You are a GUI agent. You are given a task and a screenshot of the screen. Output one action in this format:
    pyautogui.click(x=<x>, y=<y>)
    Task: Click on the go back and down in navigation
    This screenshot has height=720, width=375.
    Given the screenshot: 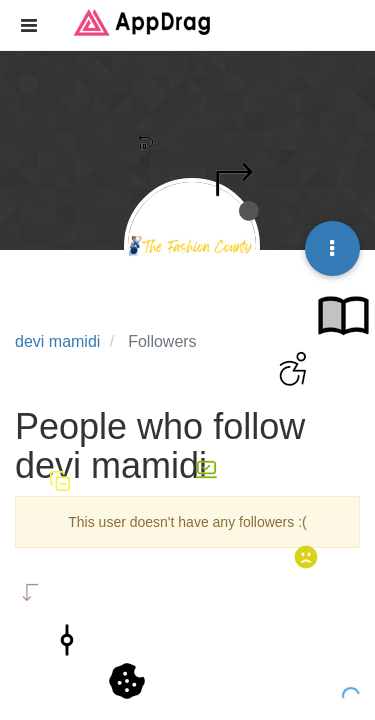 What is the action you would take?
    pyautogui.click(x=30, y=592)
    